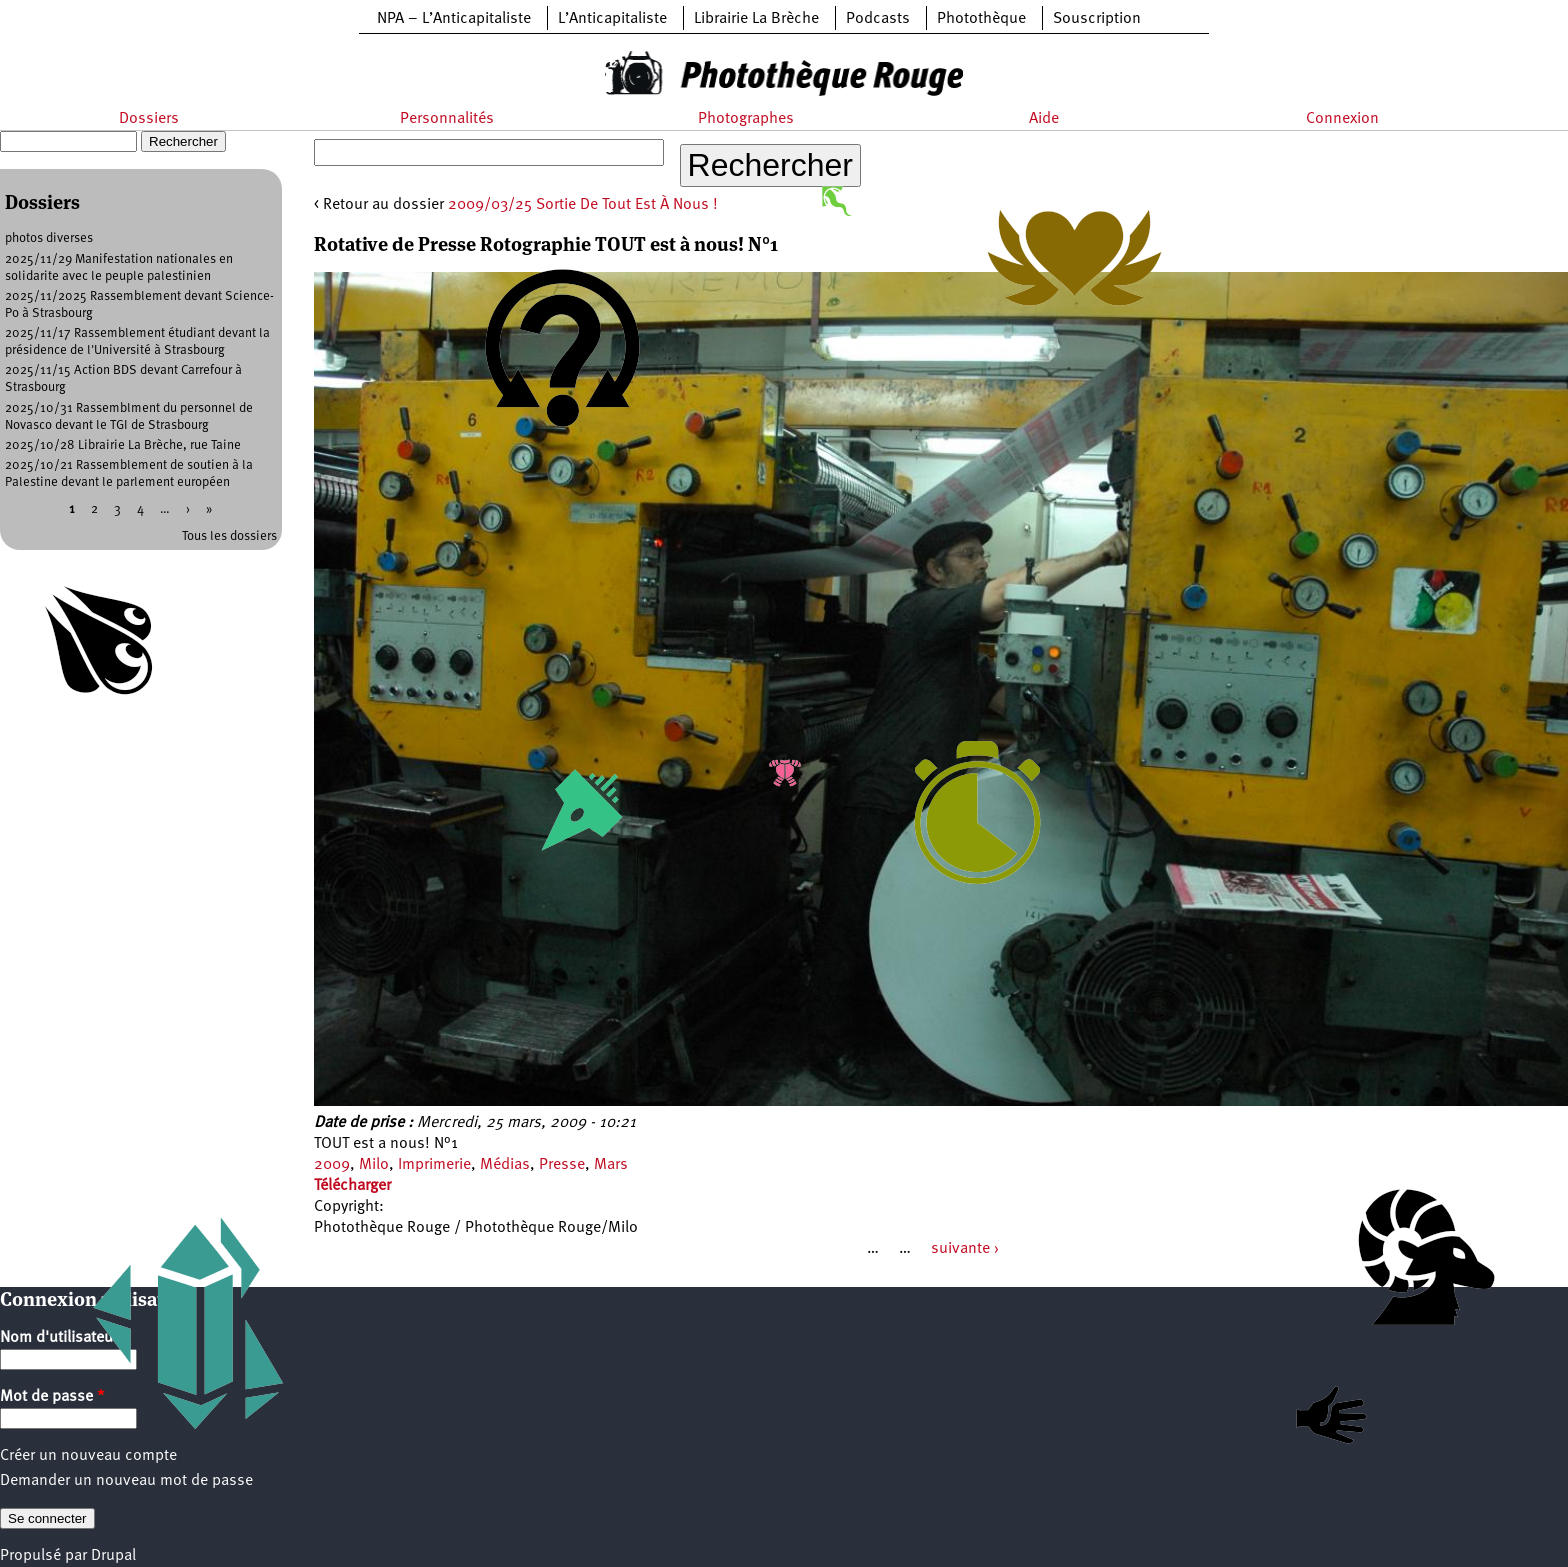 This screenshot has width=1568, height=1567. What do you see at coordinates (1426, 1257) in the screenshot?
I see `view ram or aries zodiac sign` at bounding box center [1426, 1257].